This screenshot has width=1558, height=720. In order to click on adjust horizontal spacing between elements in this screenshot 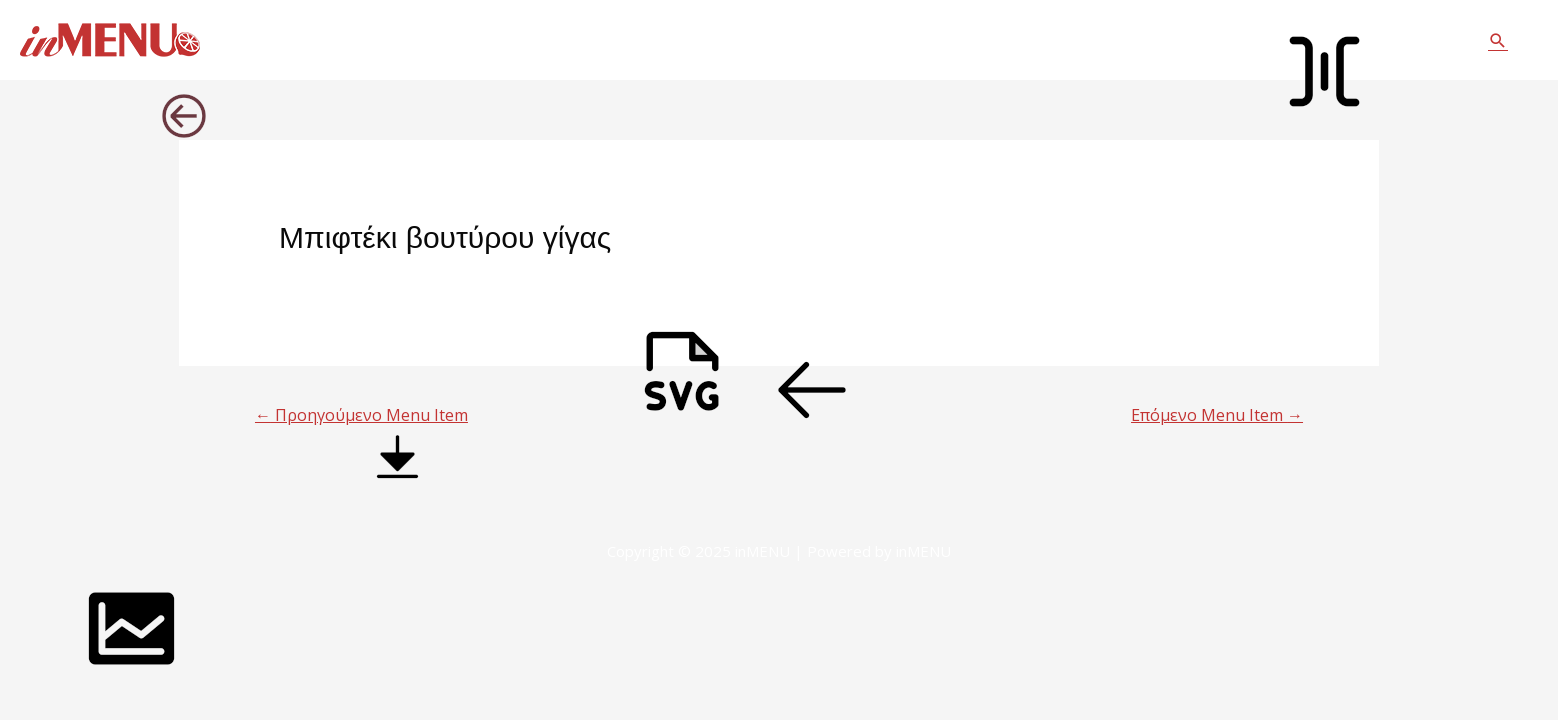, I will do `click(1324, 71)`.